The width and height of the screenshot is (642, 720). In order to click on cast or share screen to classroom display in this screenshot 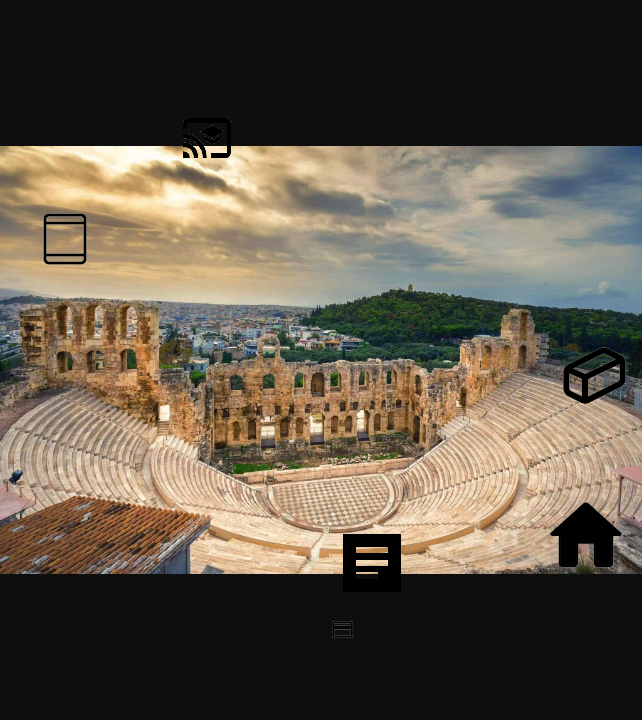, I will do `click(207, 138)`.